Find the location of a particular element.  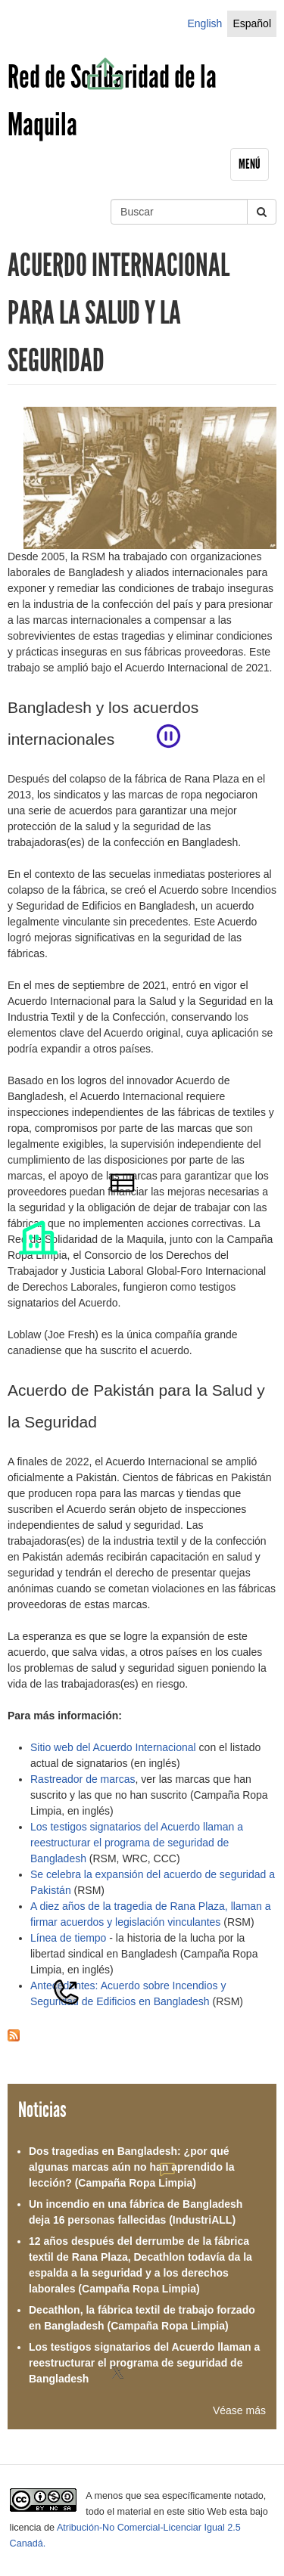

open chat or messaging is located at coordinates (167, 2168).